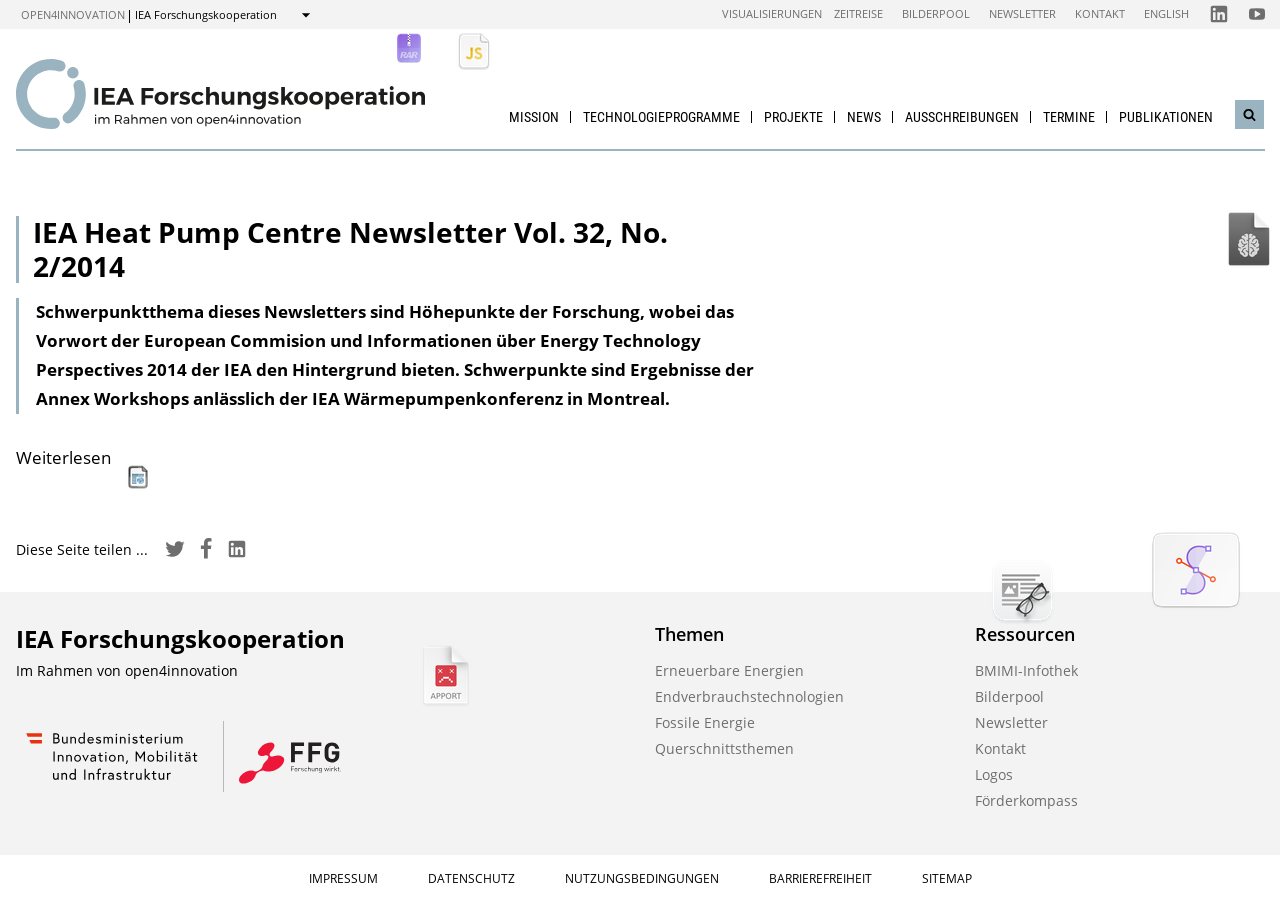  I want to click on apport crash report file, so click(446, 676).